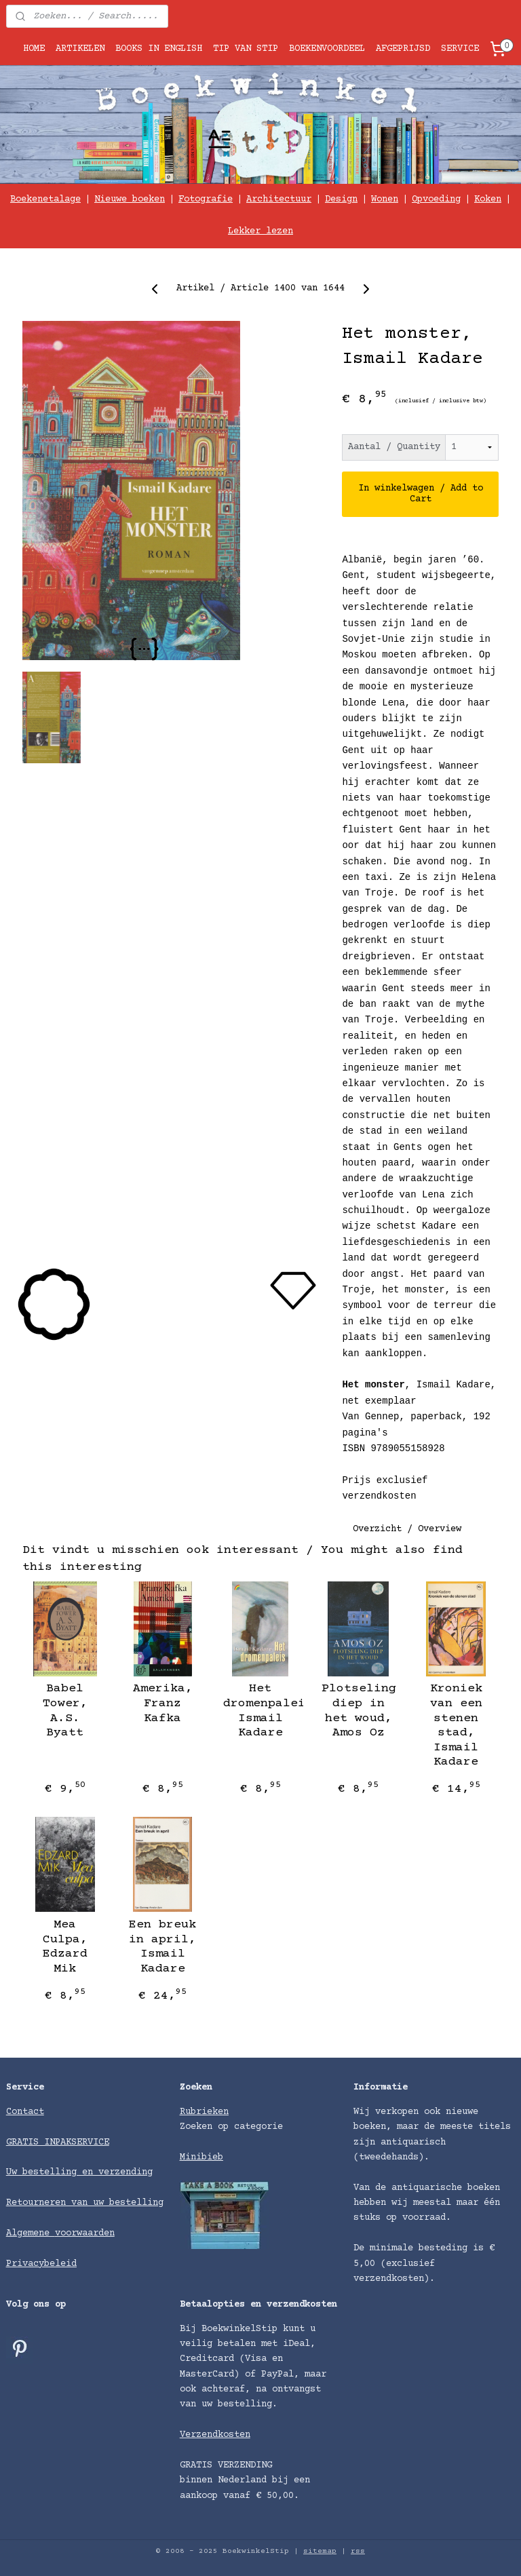 The width and height of the screenshot is (521, 2576). Describe the element at coordinates (293, 1290) in the screenshot. I see `indicates ruby programming language` at that location.